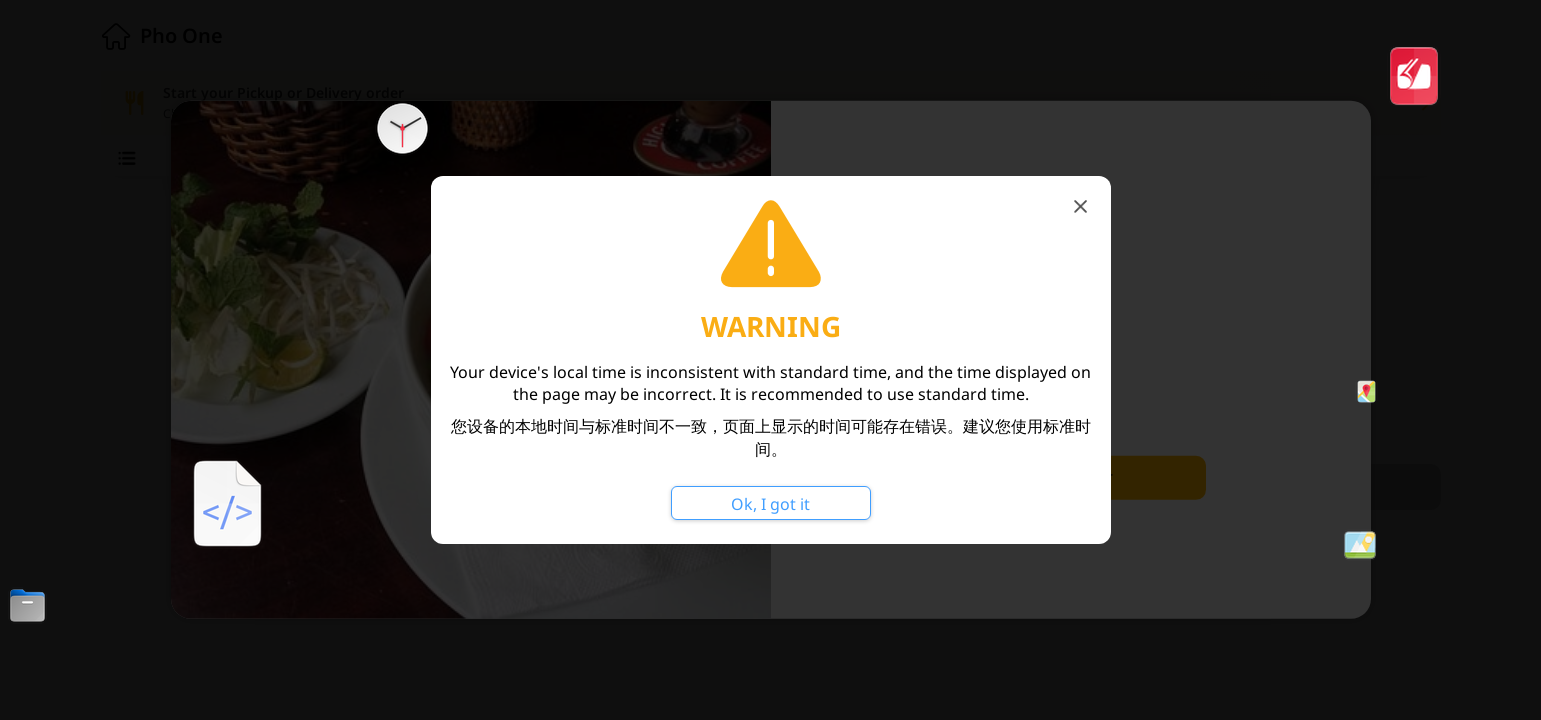 The width and height of the screenshot is (1541, 720). I want to click on open the file manager application, so click(27, 605).